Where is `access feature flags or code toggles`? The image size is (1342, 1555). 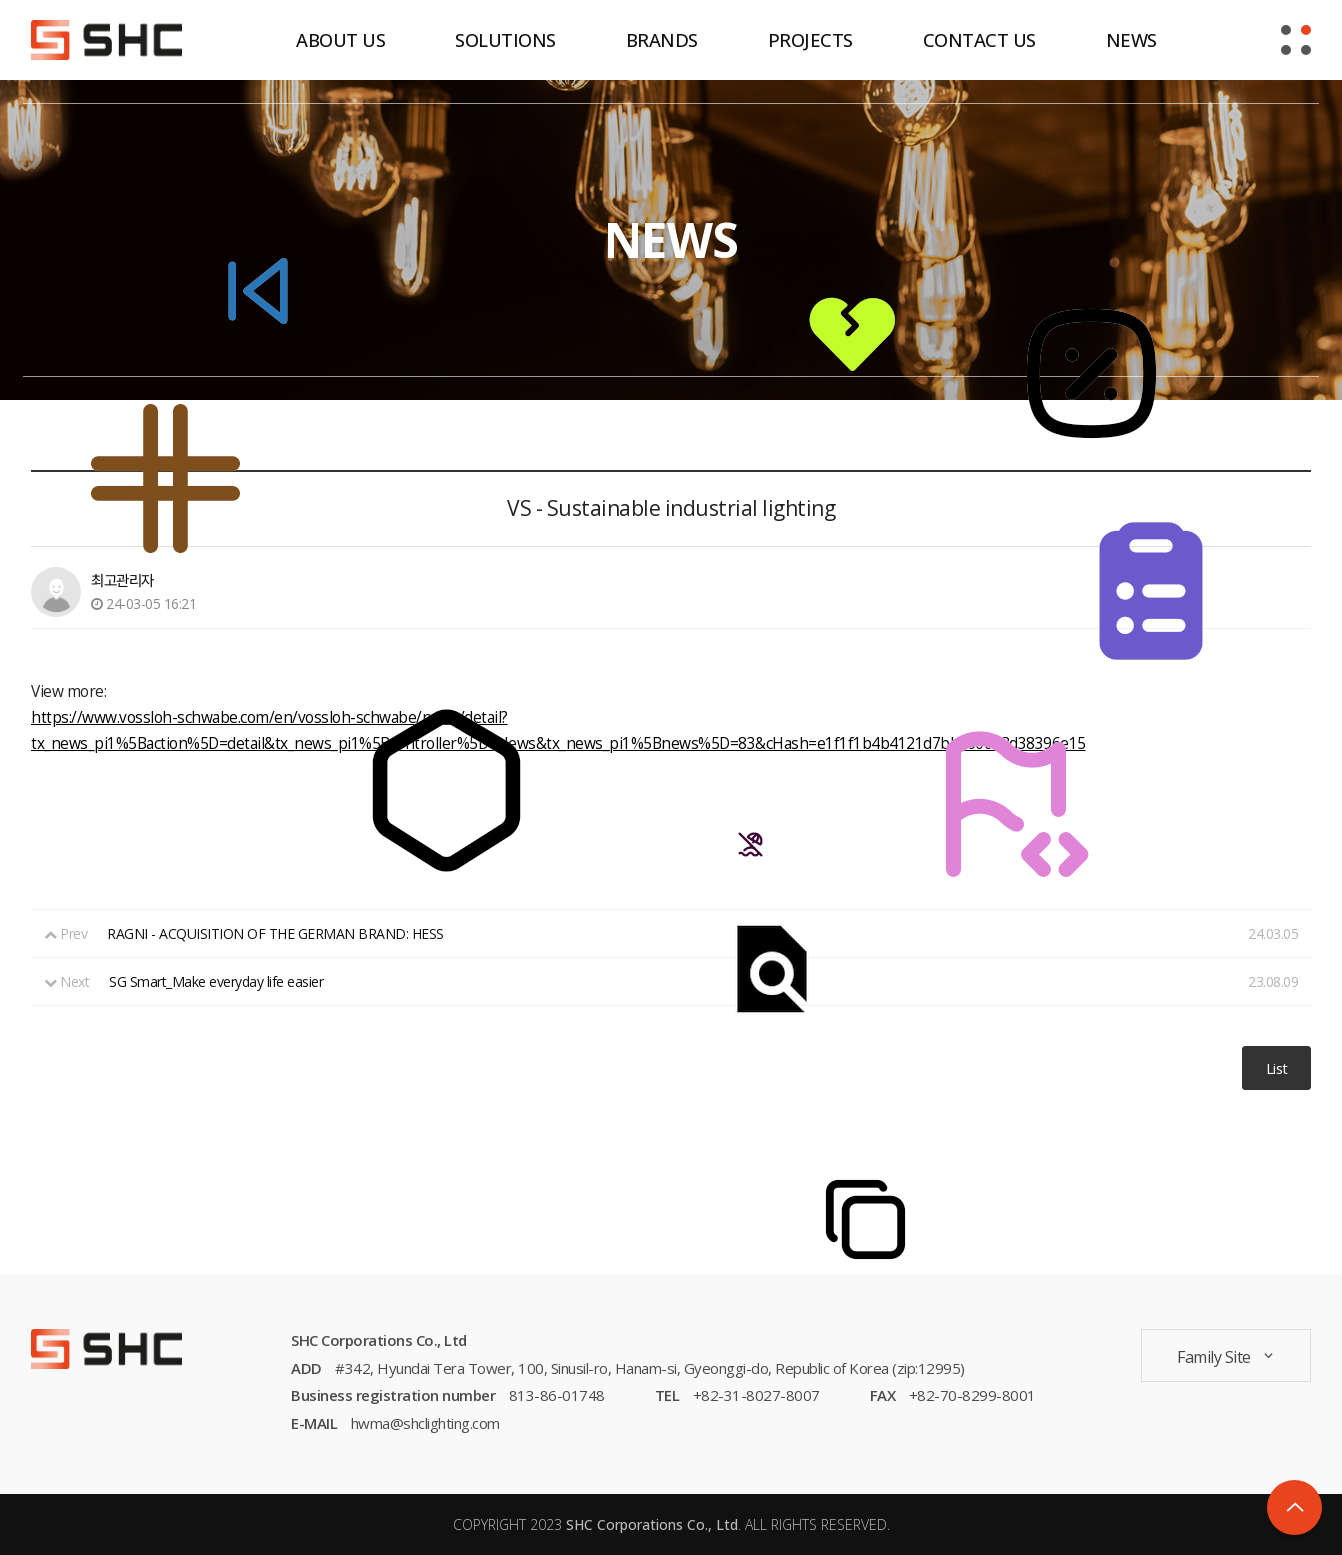 access feature flags or code toggles is located at coordinates (1006, 802).